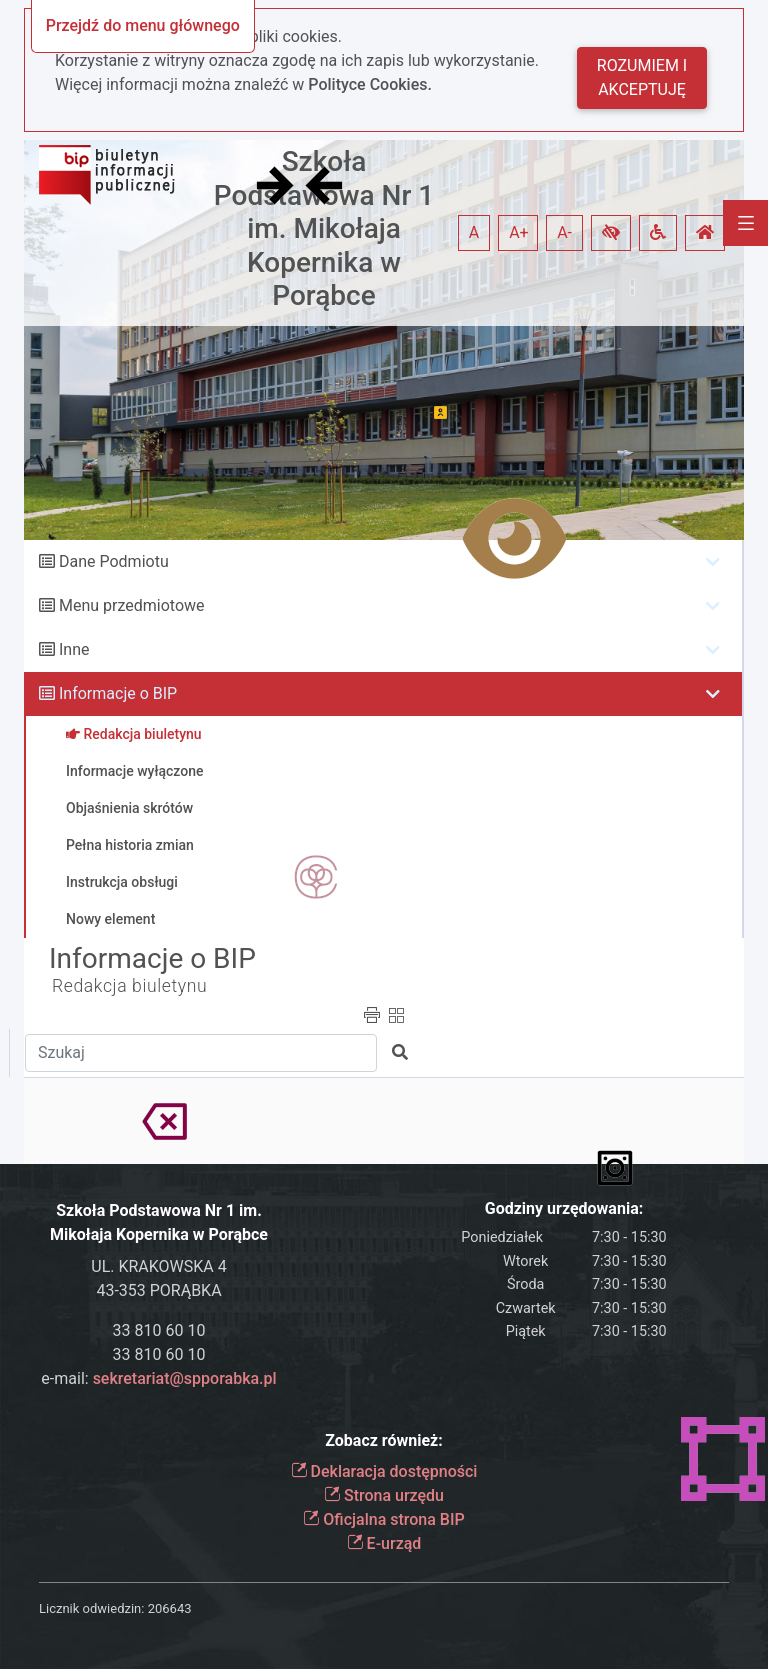 The image size is (768, 1669). What do you see at coordinates (514, 538) in the screenshot?
I see `view or preview content` at bounding box center [514, 538].